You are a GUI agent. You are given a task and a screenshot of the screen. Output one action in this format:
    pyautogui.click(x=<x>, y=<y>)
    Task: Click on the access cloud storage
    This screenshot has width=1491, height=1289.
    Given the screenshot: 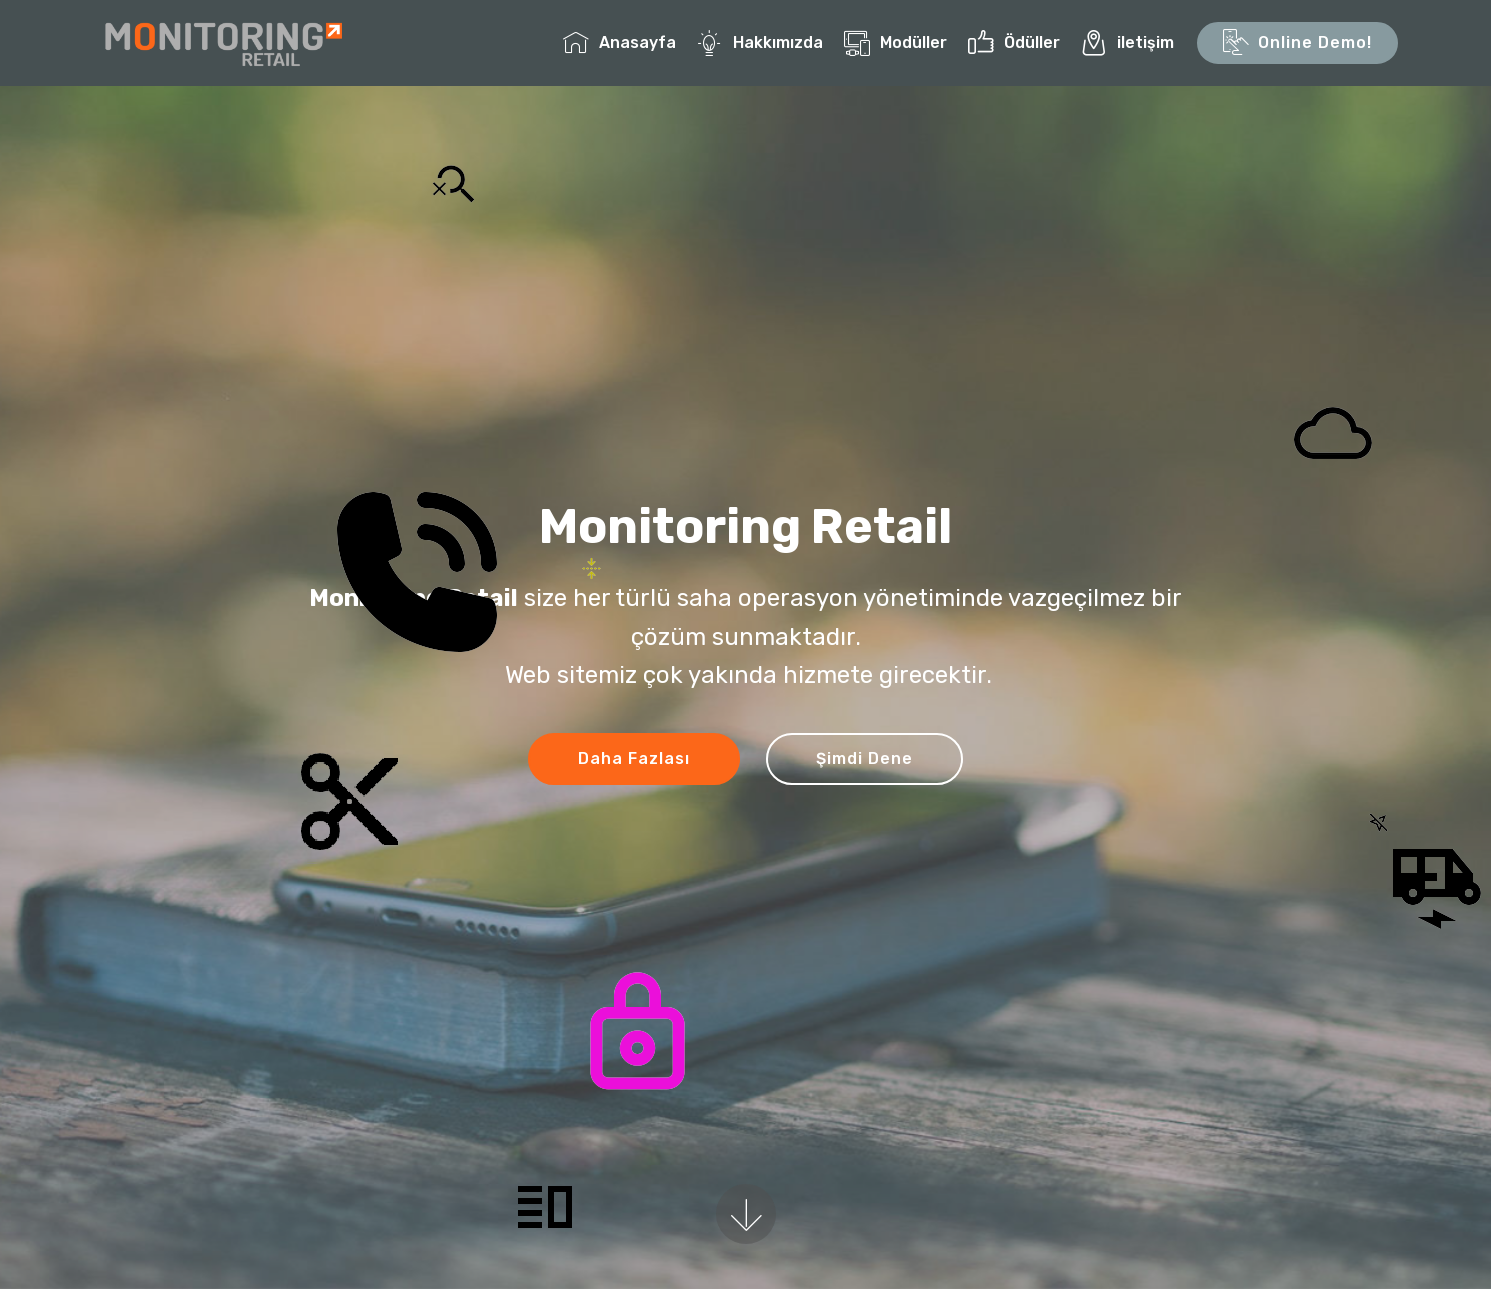 What is the action you would take?
    pyautogui.click(x=1333, y=433)
    